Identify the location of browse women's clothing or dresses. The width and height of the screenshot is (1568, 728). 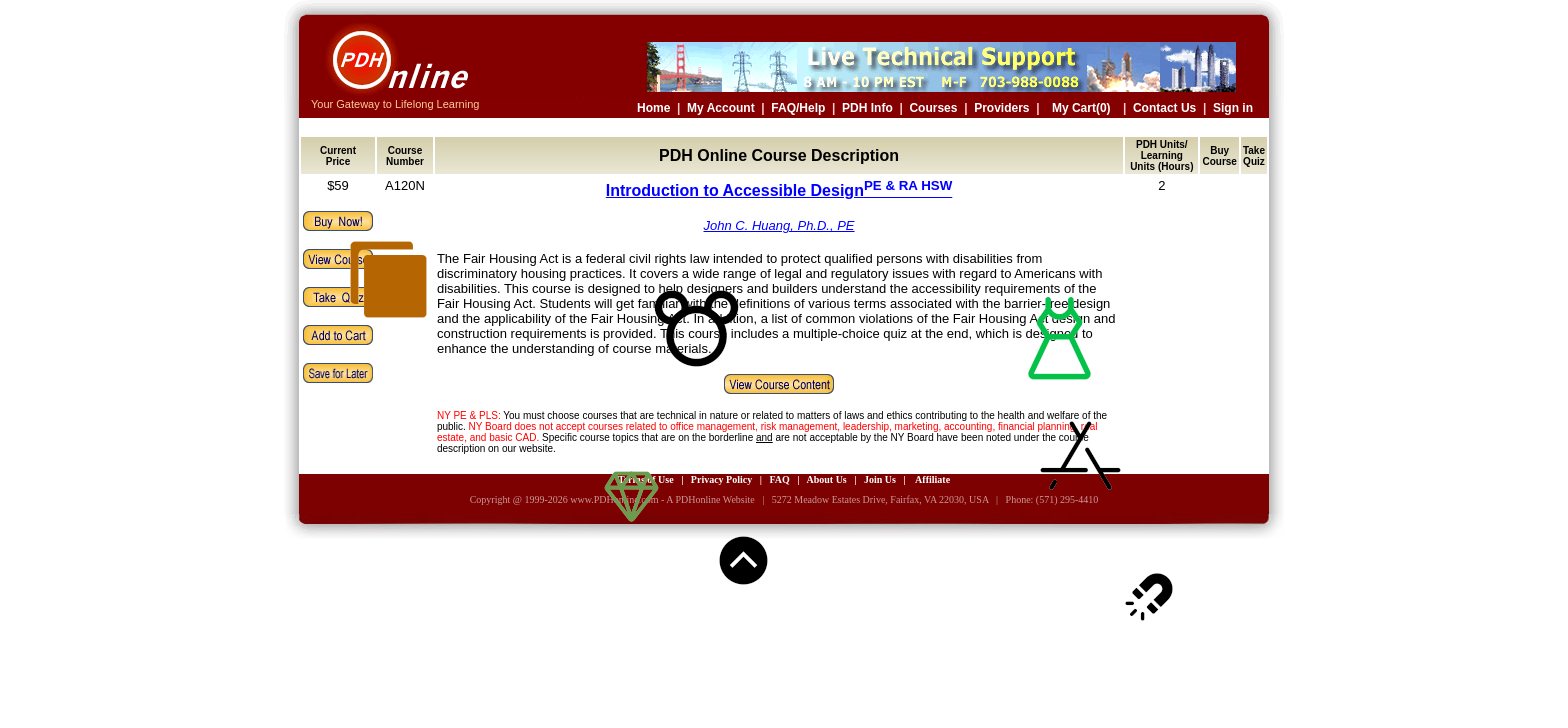
(1059, 342).